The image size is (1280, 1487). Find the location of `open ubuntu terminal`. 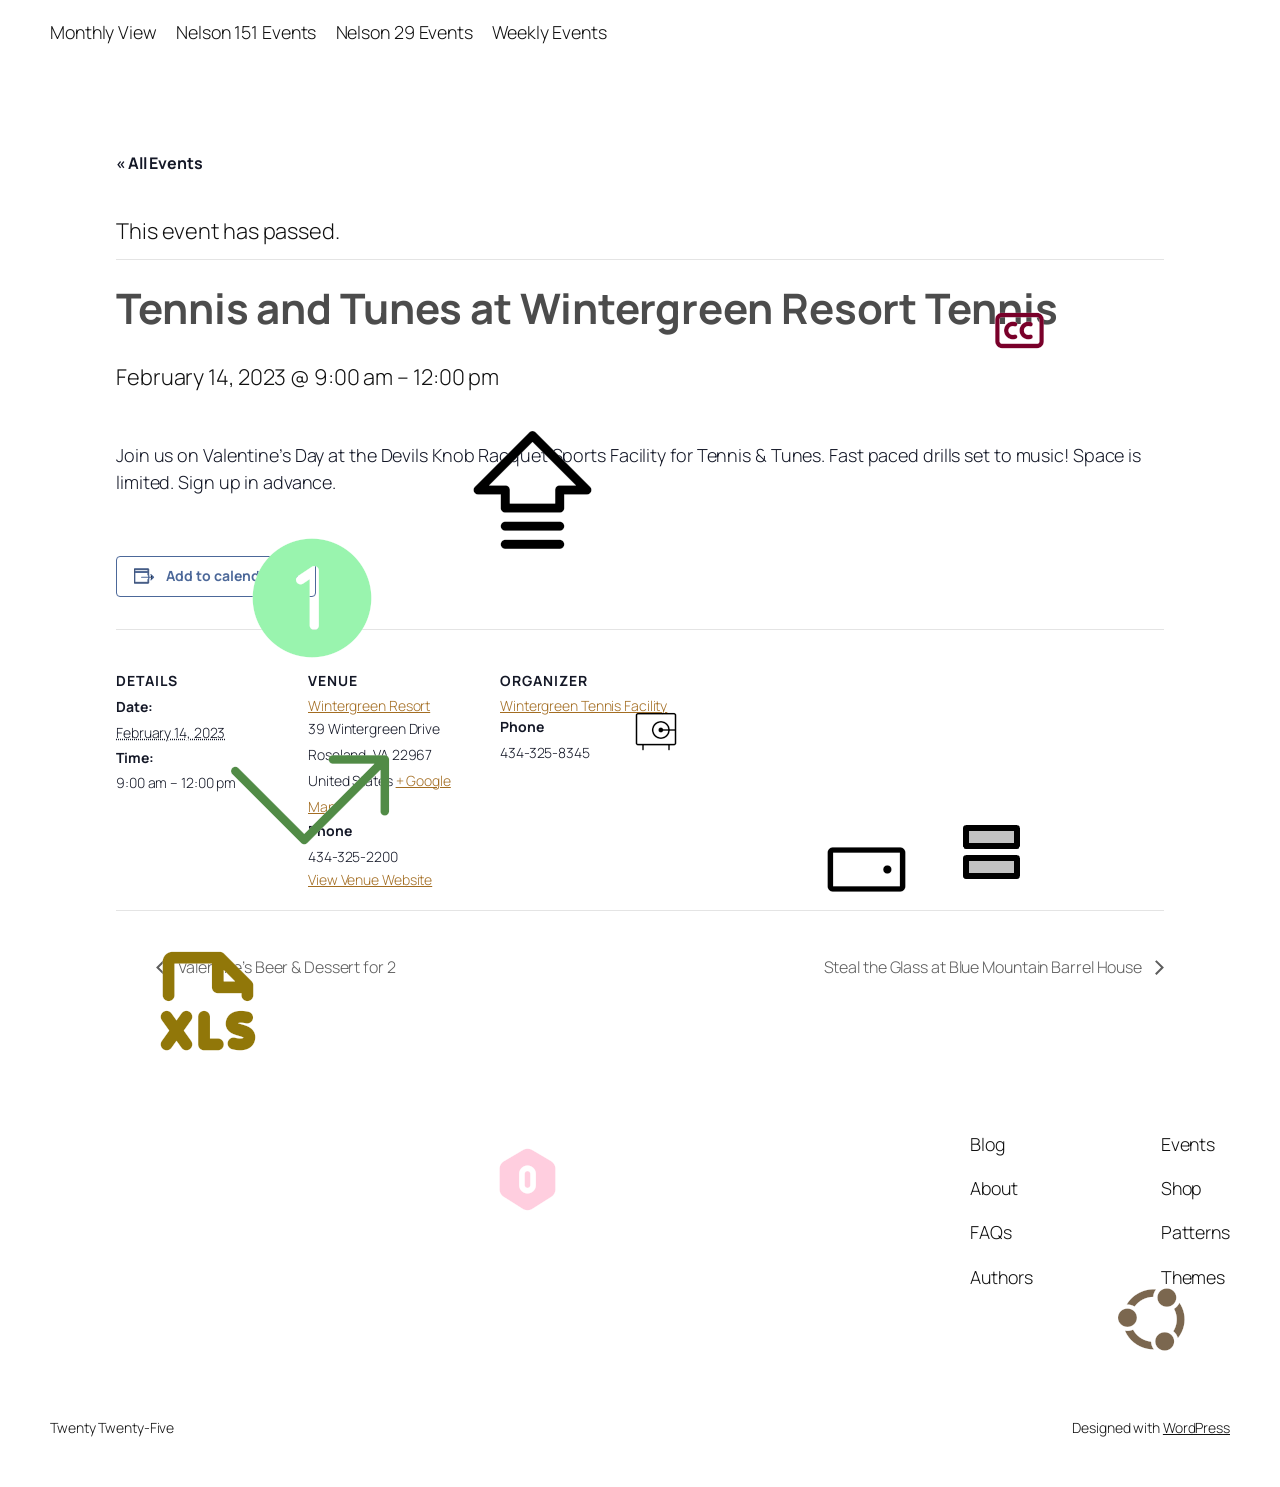

open ubuntu terminal is located at coordinates (1153, 1319).